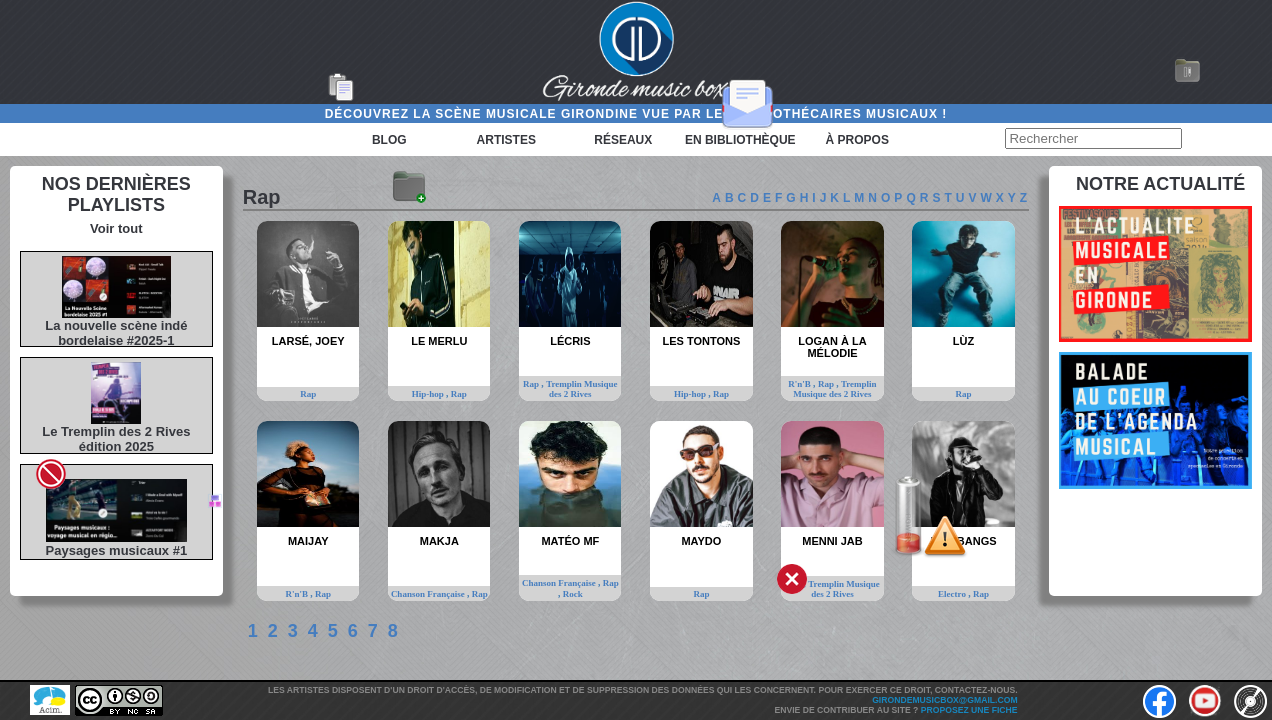 The width and height of the screenshot is (1272, 720). I want to click on access your templates folder, so click(1187, 70).